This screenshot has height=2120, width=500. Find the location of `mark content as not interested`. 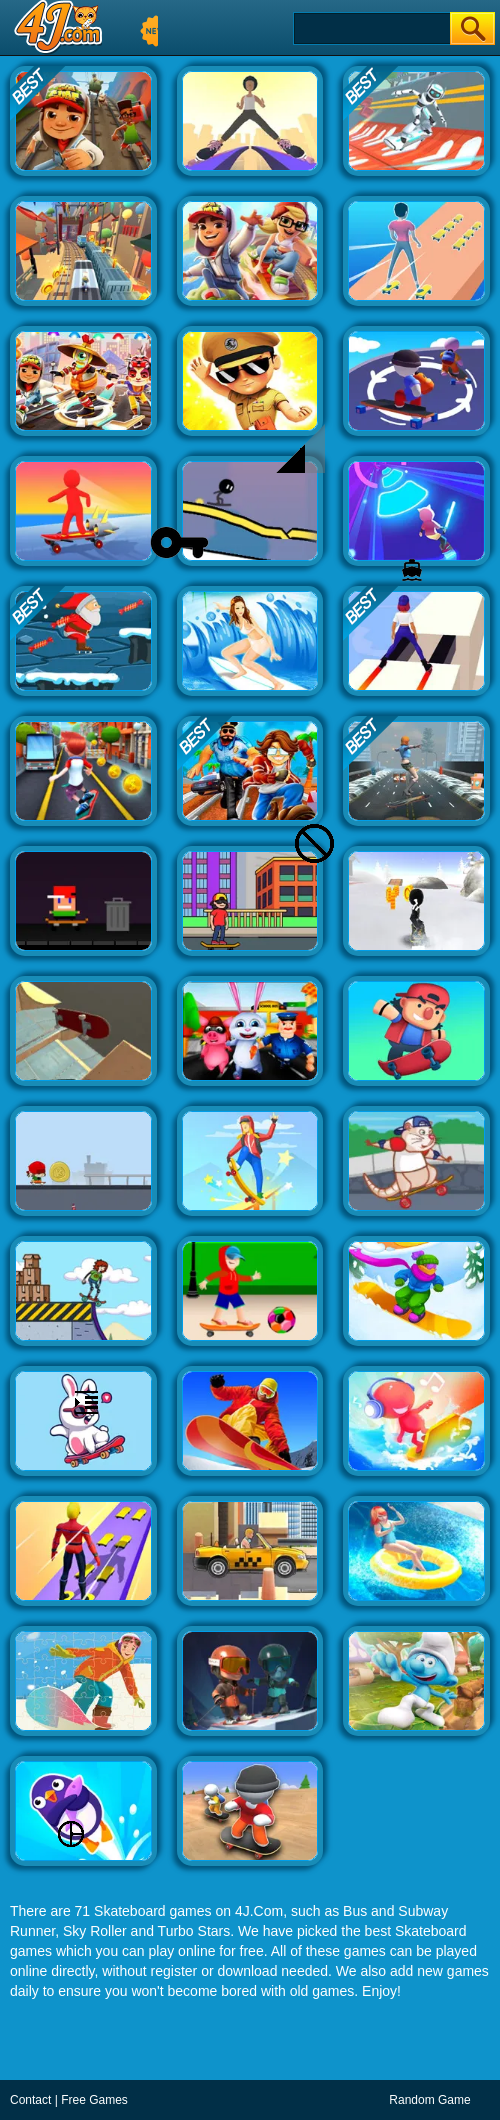

mark content as not interested is located at coordinates (314, 843).